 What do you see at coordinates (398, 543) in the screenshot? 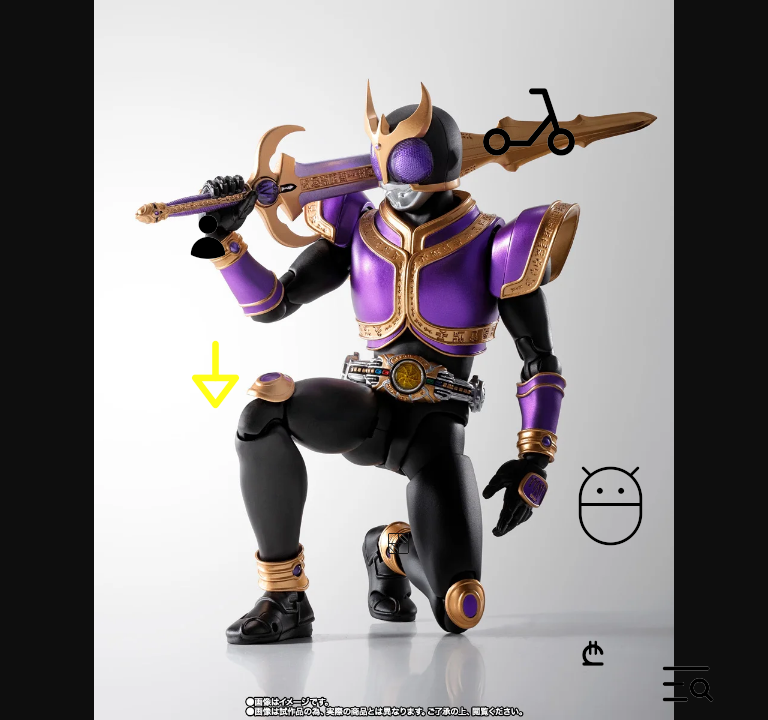
I see `toggle transparency grid view` at bounding box center [398, 543].